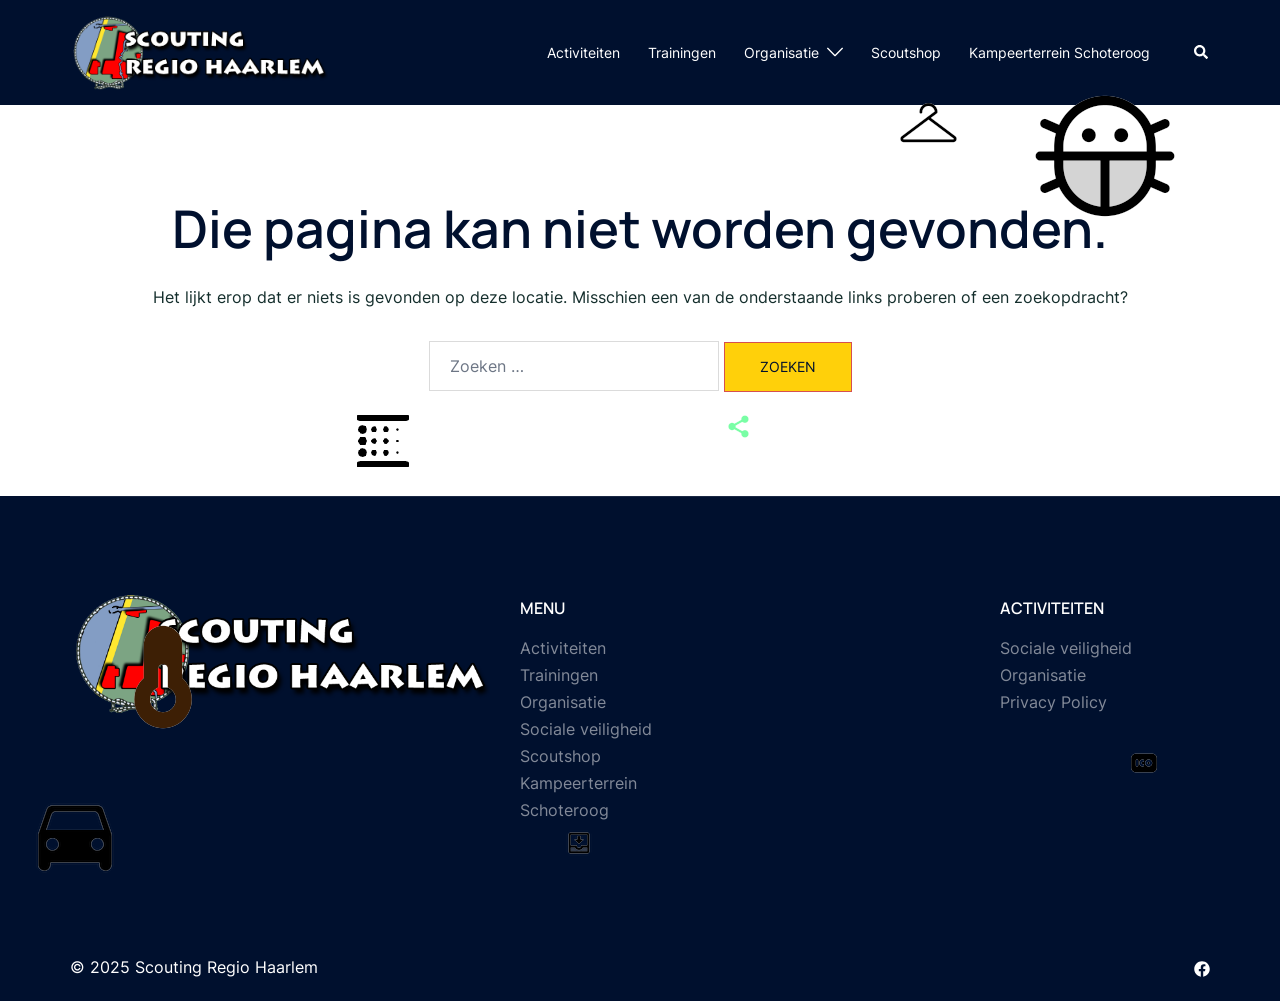 The image size is (1280, 1001). I want to click on report a bug or issue, so click(1105, 156).